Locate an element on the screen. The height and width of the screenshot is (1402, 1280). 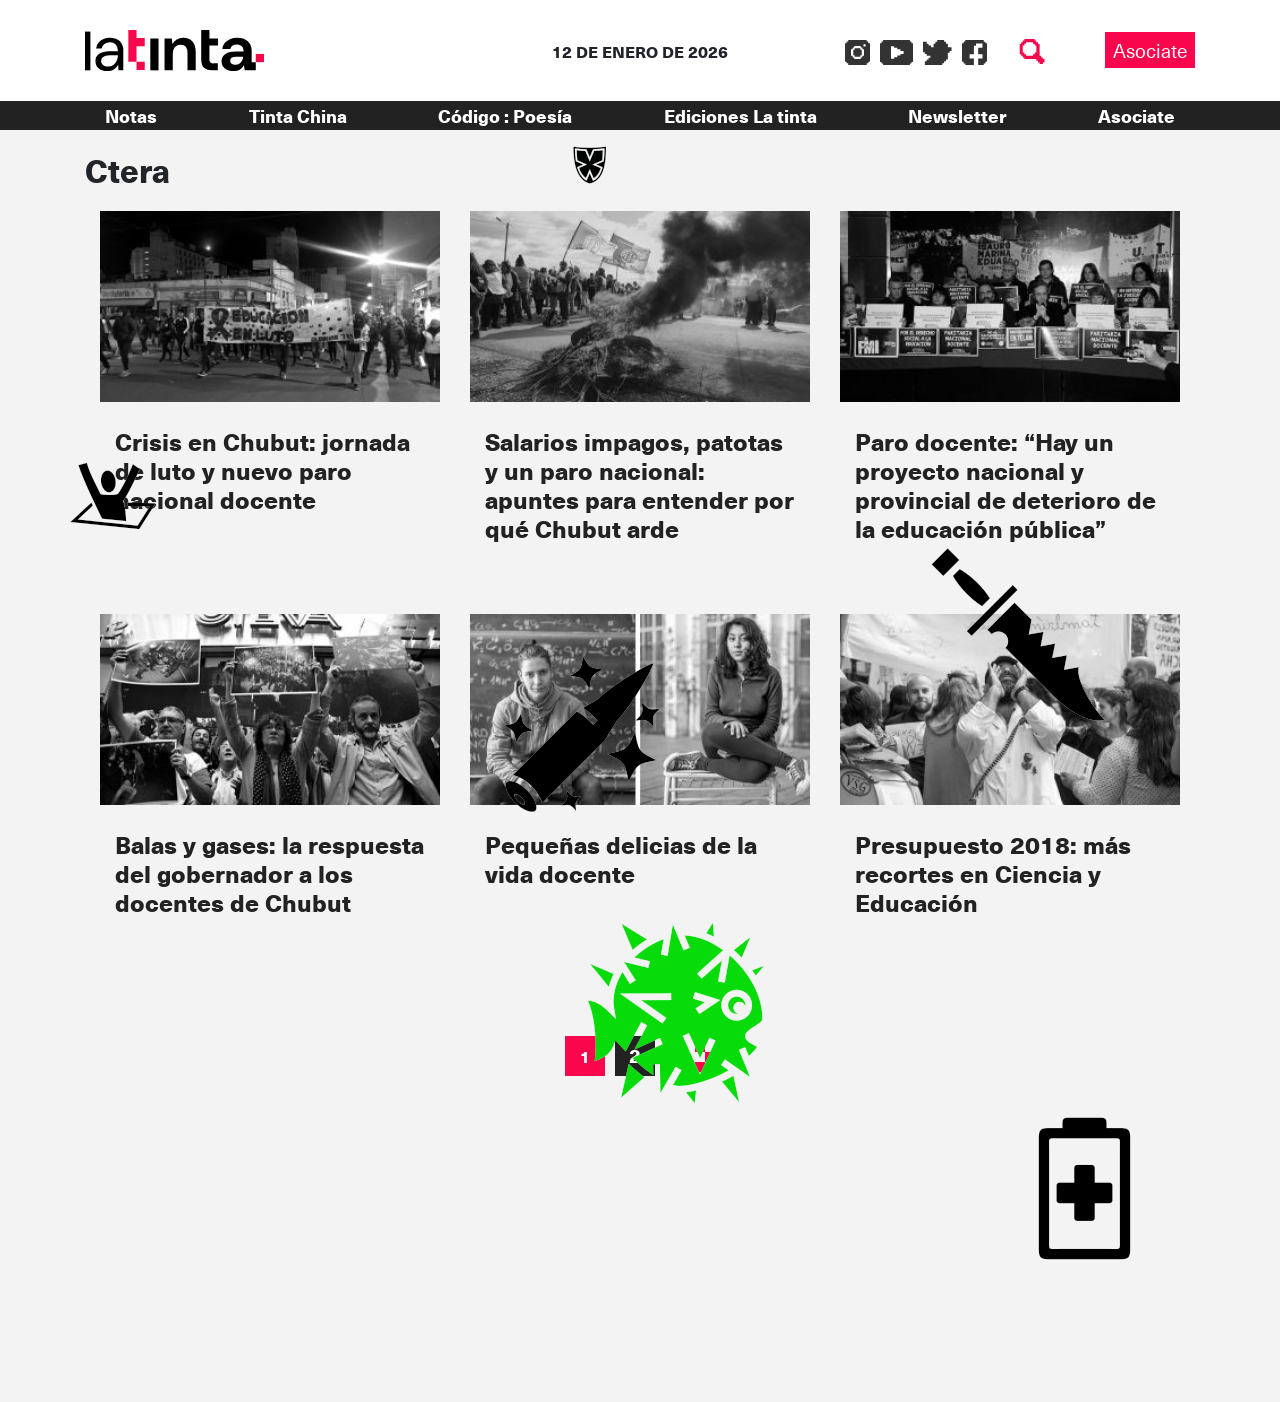
equip a knife or melee weapon is located at coordinates (1018, 634).